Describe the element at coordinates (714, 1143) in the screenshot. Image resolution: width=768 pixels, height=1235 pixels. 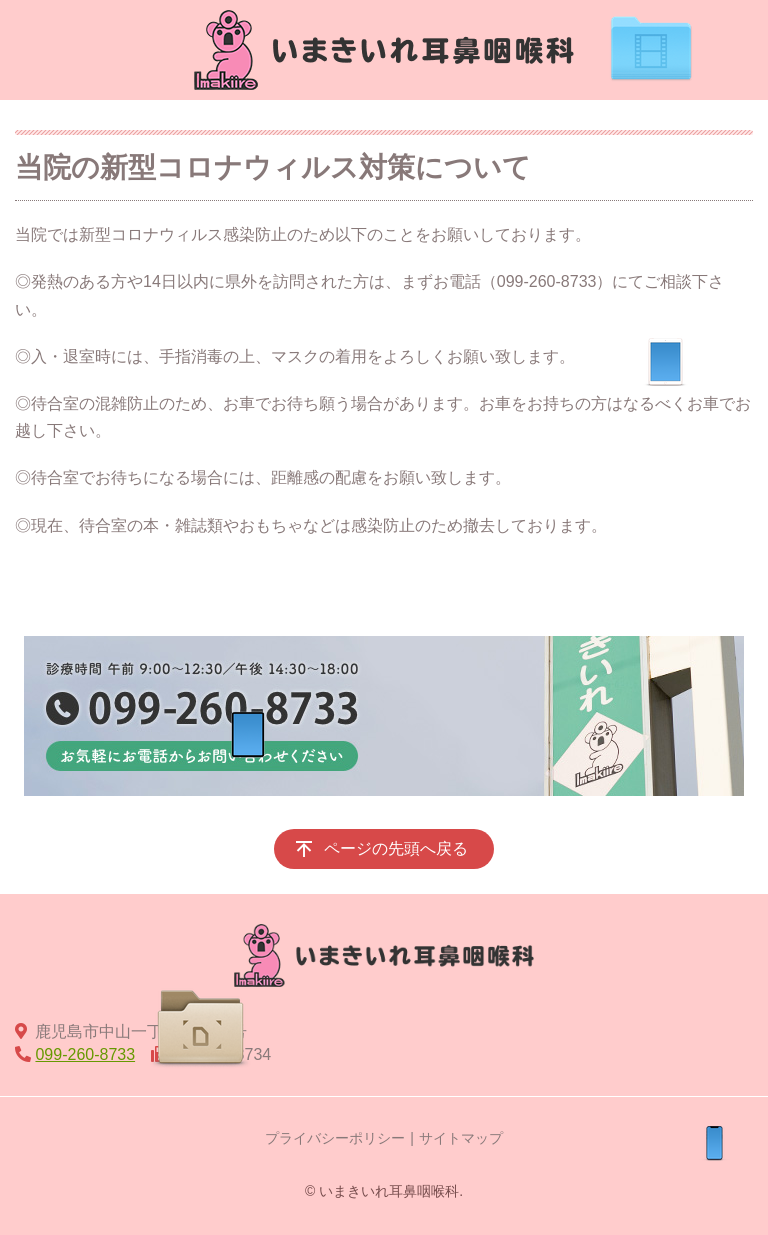
I see `indicates a connected iPhone device` at that location.